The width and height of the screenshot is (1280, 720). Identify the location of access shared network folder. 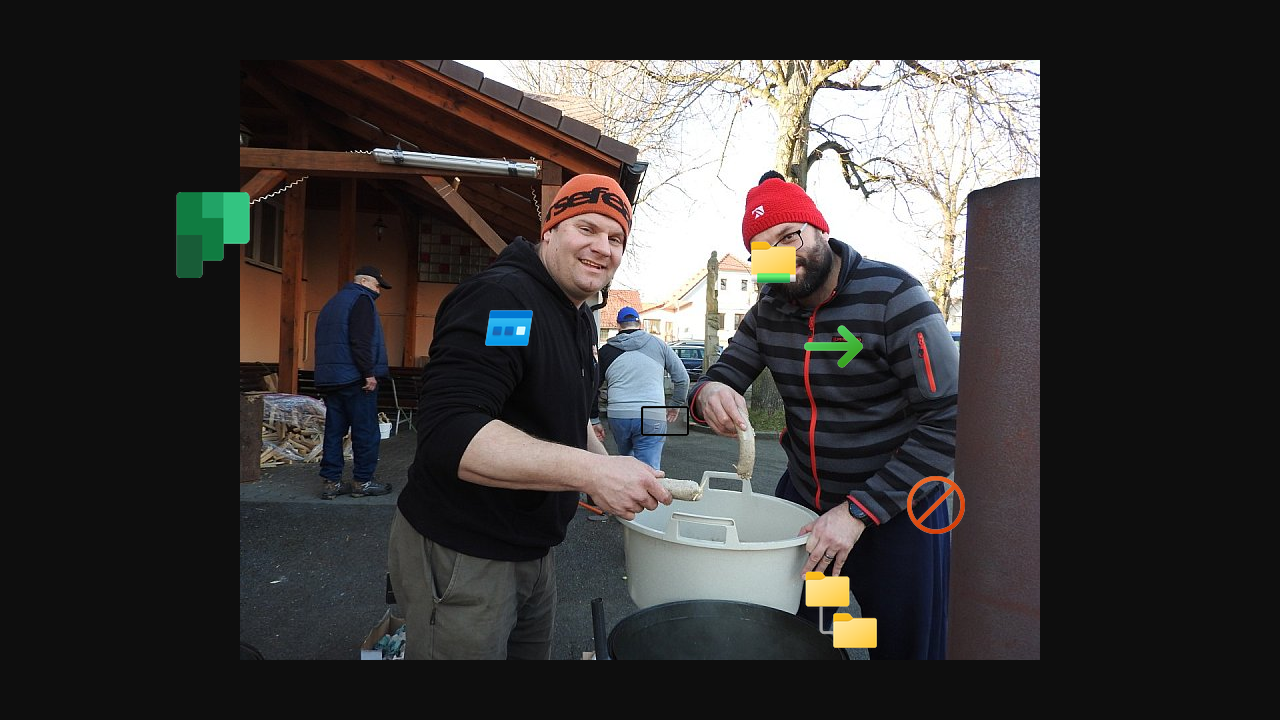
(773, 260).